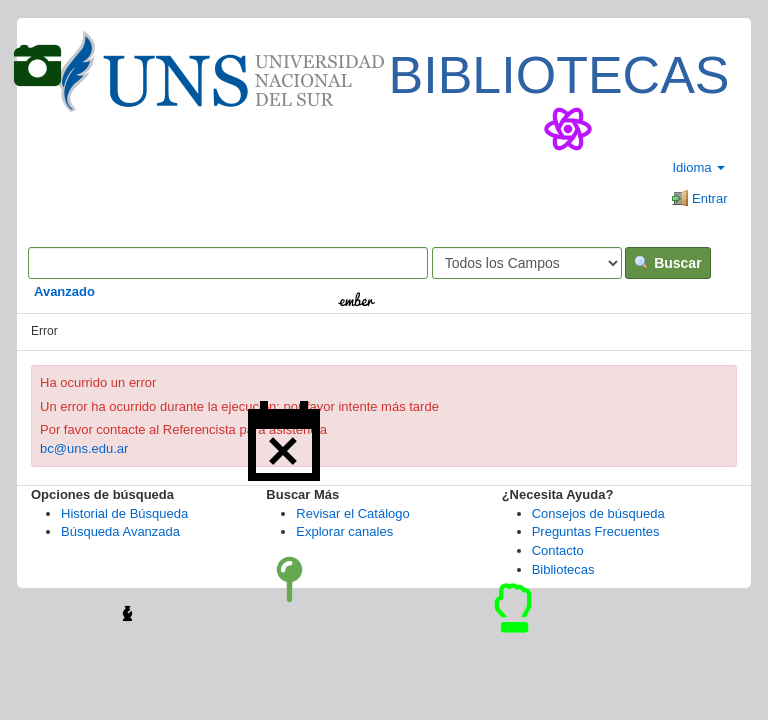  Describe the element at coordinates (284, 445) in the screenshot. I see `indicates a cancelled or unavailable event` at that location.